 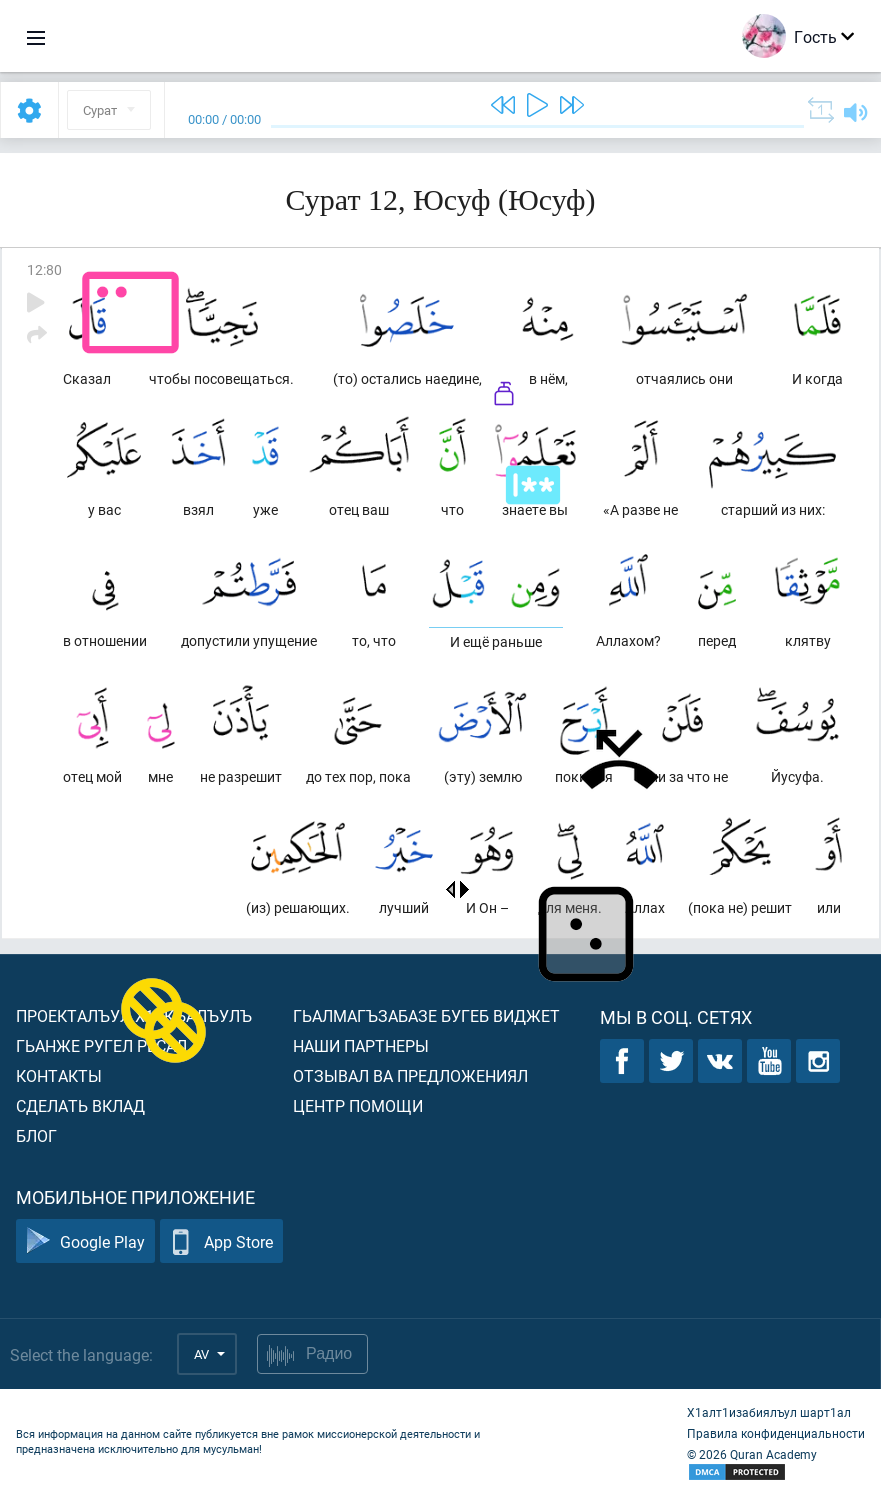 I want to click on access hand washing or hygiene instructions, so click(x=504, y=394).